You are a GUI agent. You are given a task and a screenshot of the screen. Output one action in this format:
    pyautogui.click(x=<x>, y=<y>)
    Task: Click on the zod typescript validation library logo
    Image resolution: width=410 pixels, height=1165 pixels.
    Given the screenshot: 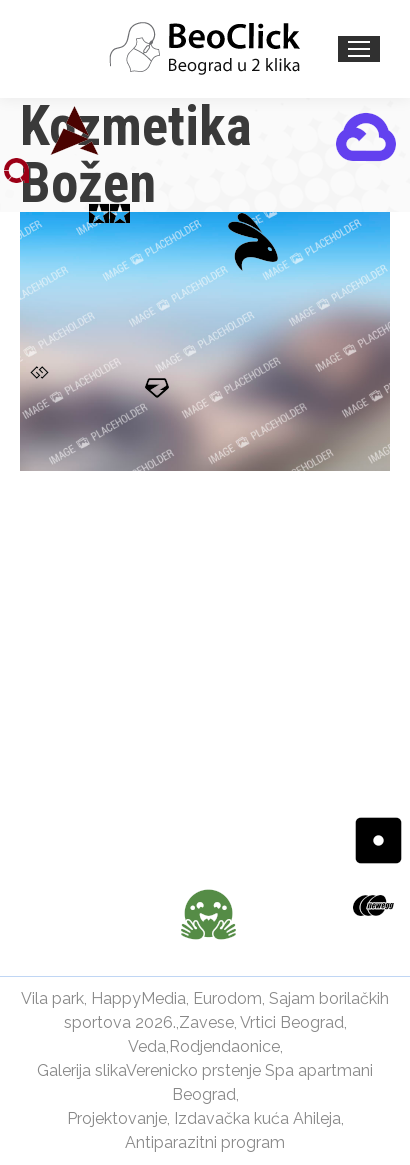 What is the action you would take?
    pyautogui.click(x=157, y=388)
    